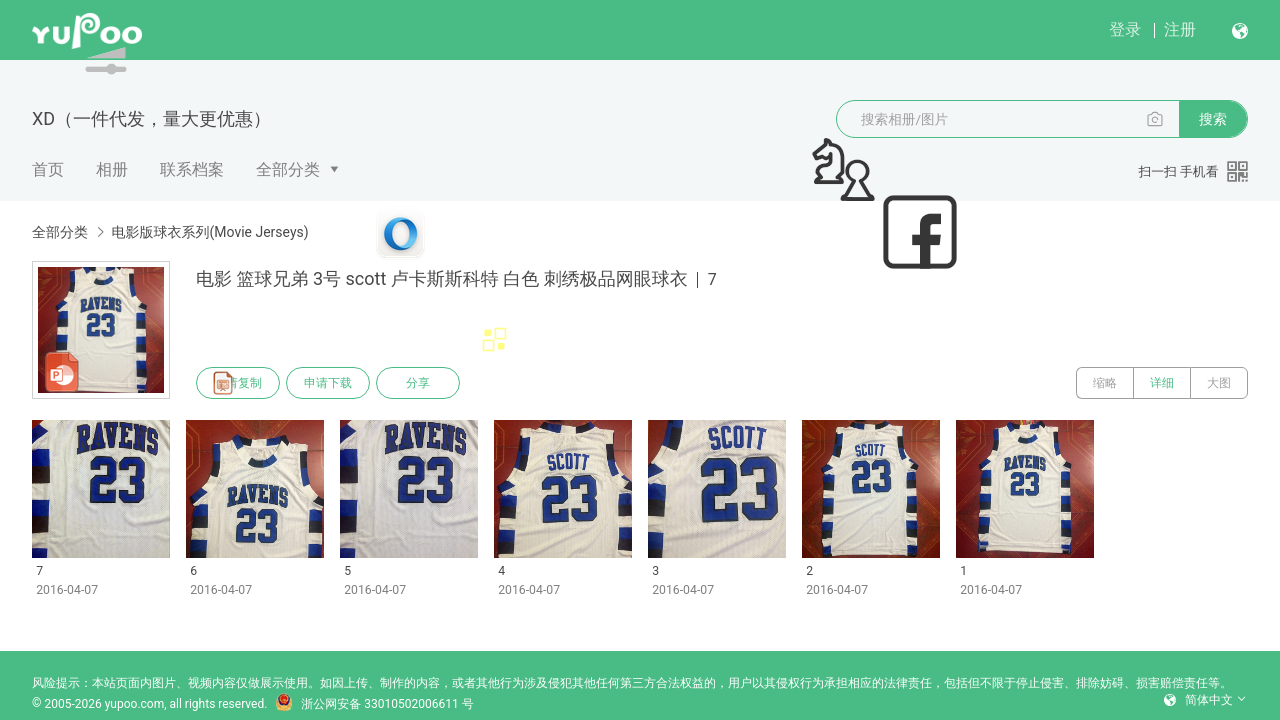  I want to click on a libreoffice impress presentation file, so click(223, 383).